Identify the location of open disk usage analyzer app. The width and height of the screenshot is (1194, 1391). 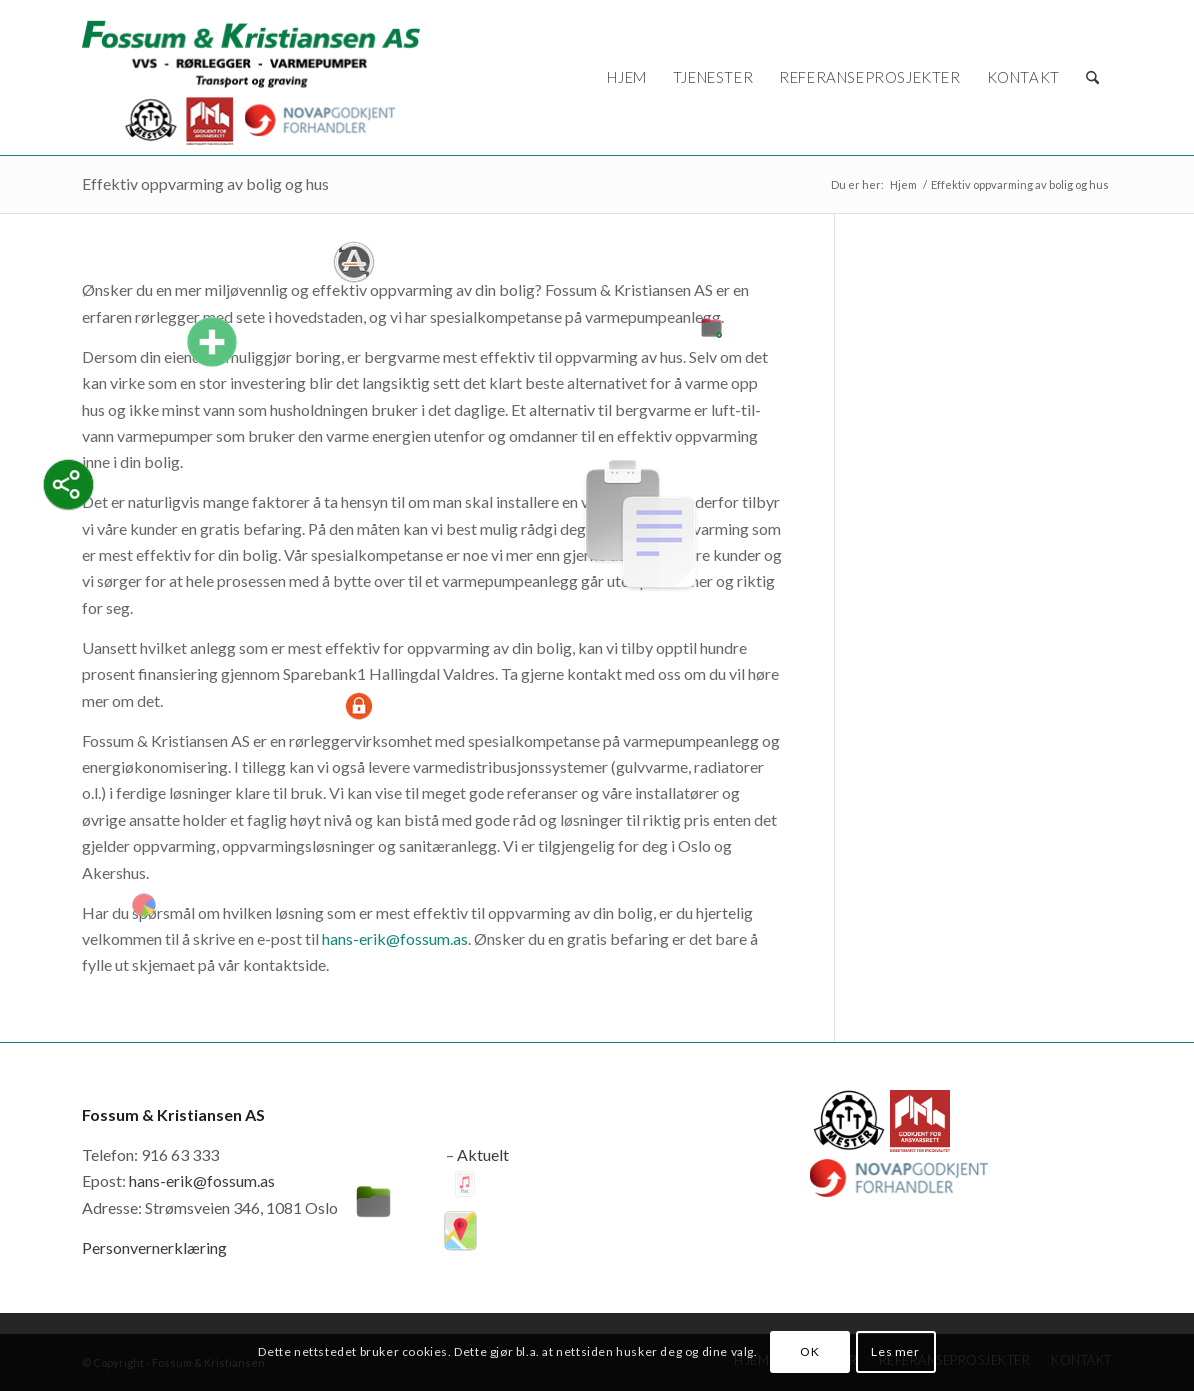
(144, 905).